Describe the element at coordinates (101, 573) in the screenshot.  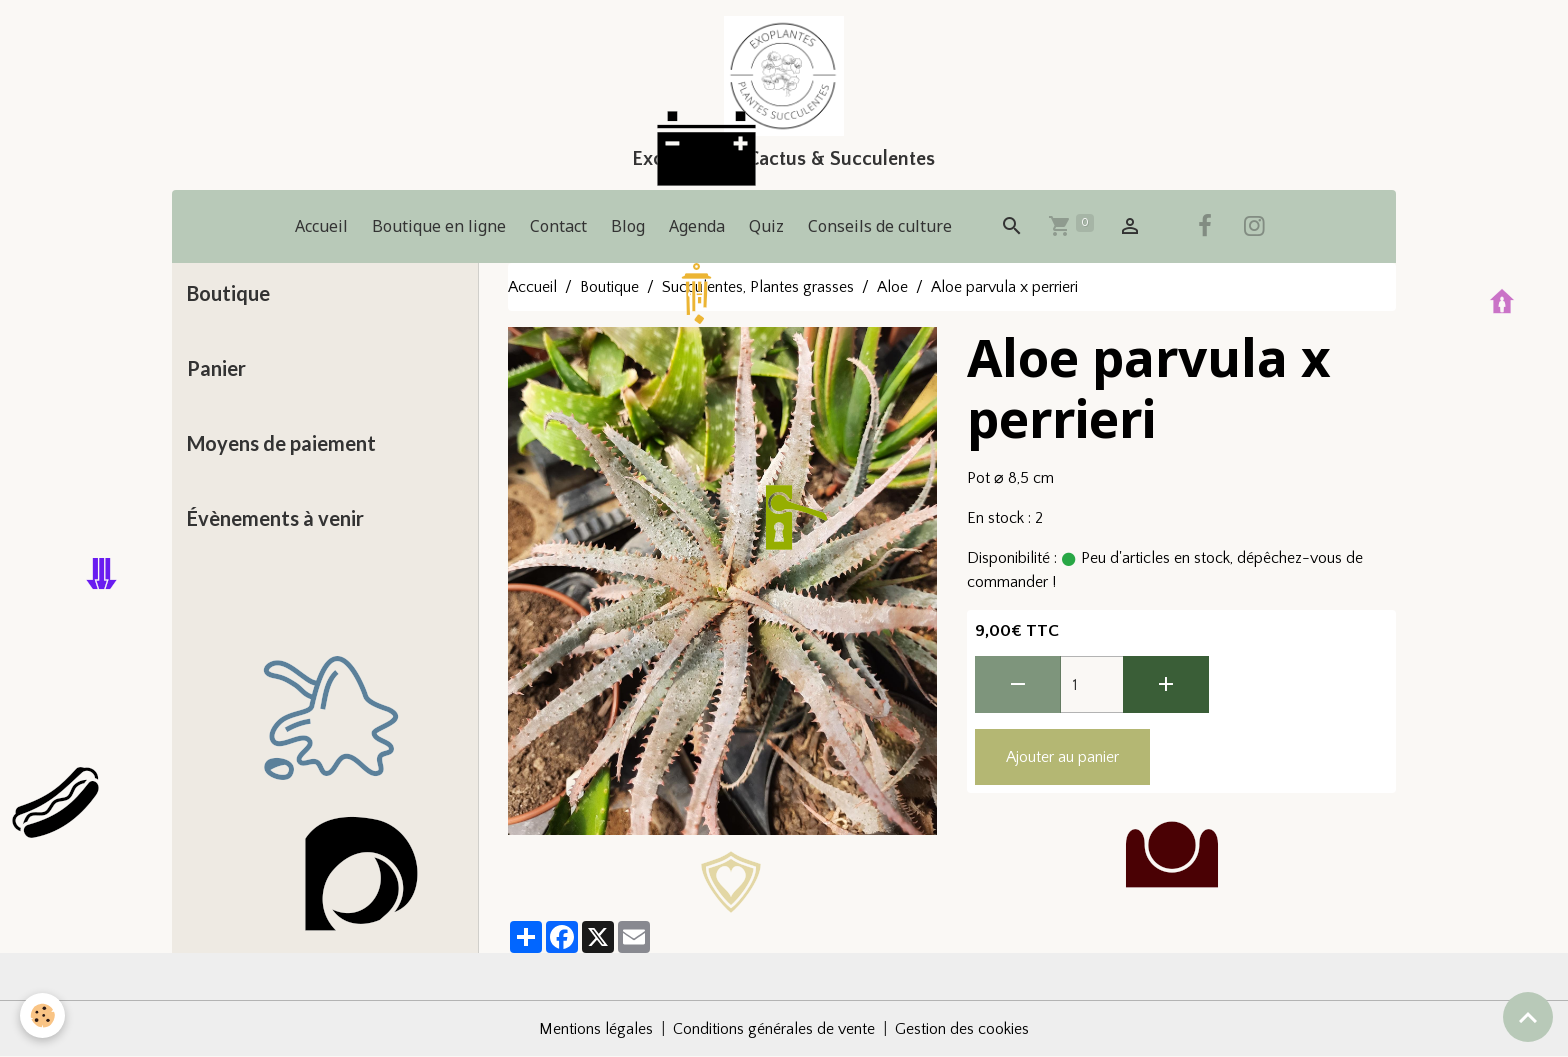
I see `activate a powerful downward attack or smash move` at that location.